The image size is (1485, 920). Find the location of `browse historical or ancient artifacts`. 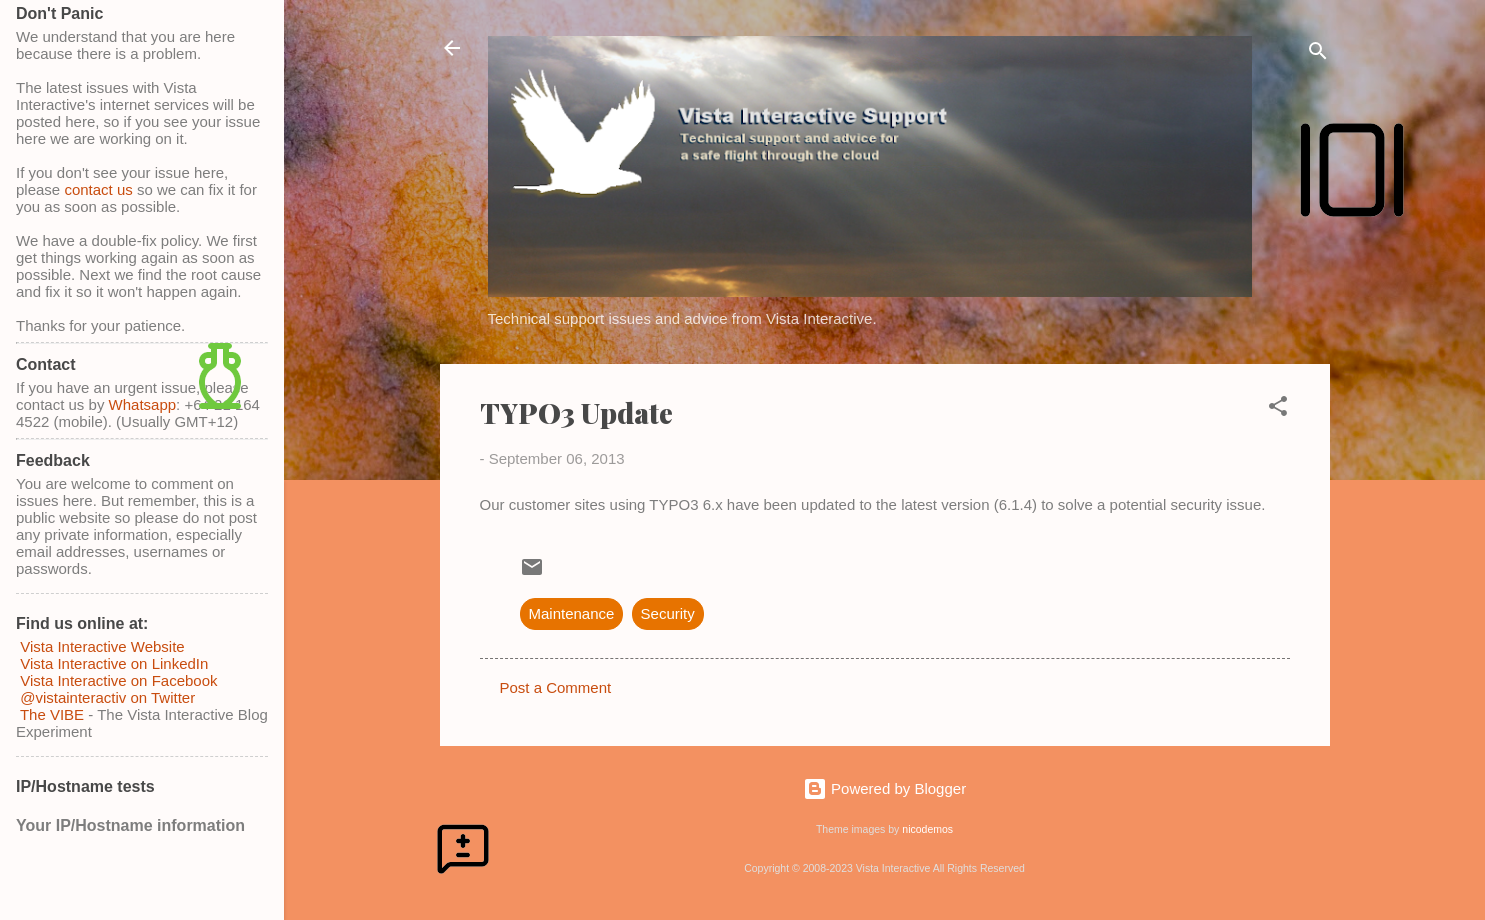

browse historical or ancient artifacts is located at coordinates (220, 376).